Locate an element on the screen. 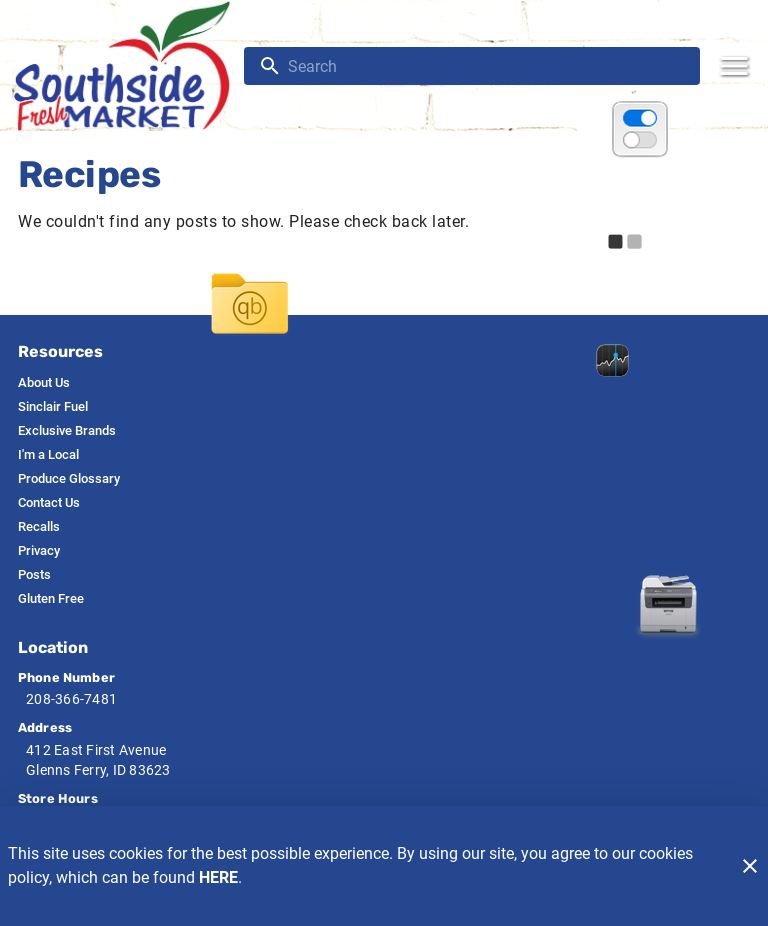  open desktop preferences or settings is located at coordinates (640, 129).